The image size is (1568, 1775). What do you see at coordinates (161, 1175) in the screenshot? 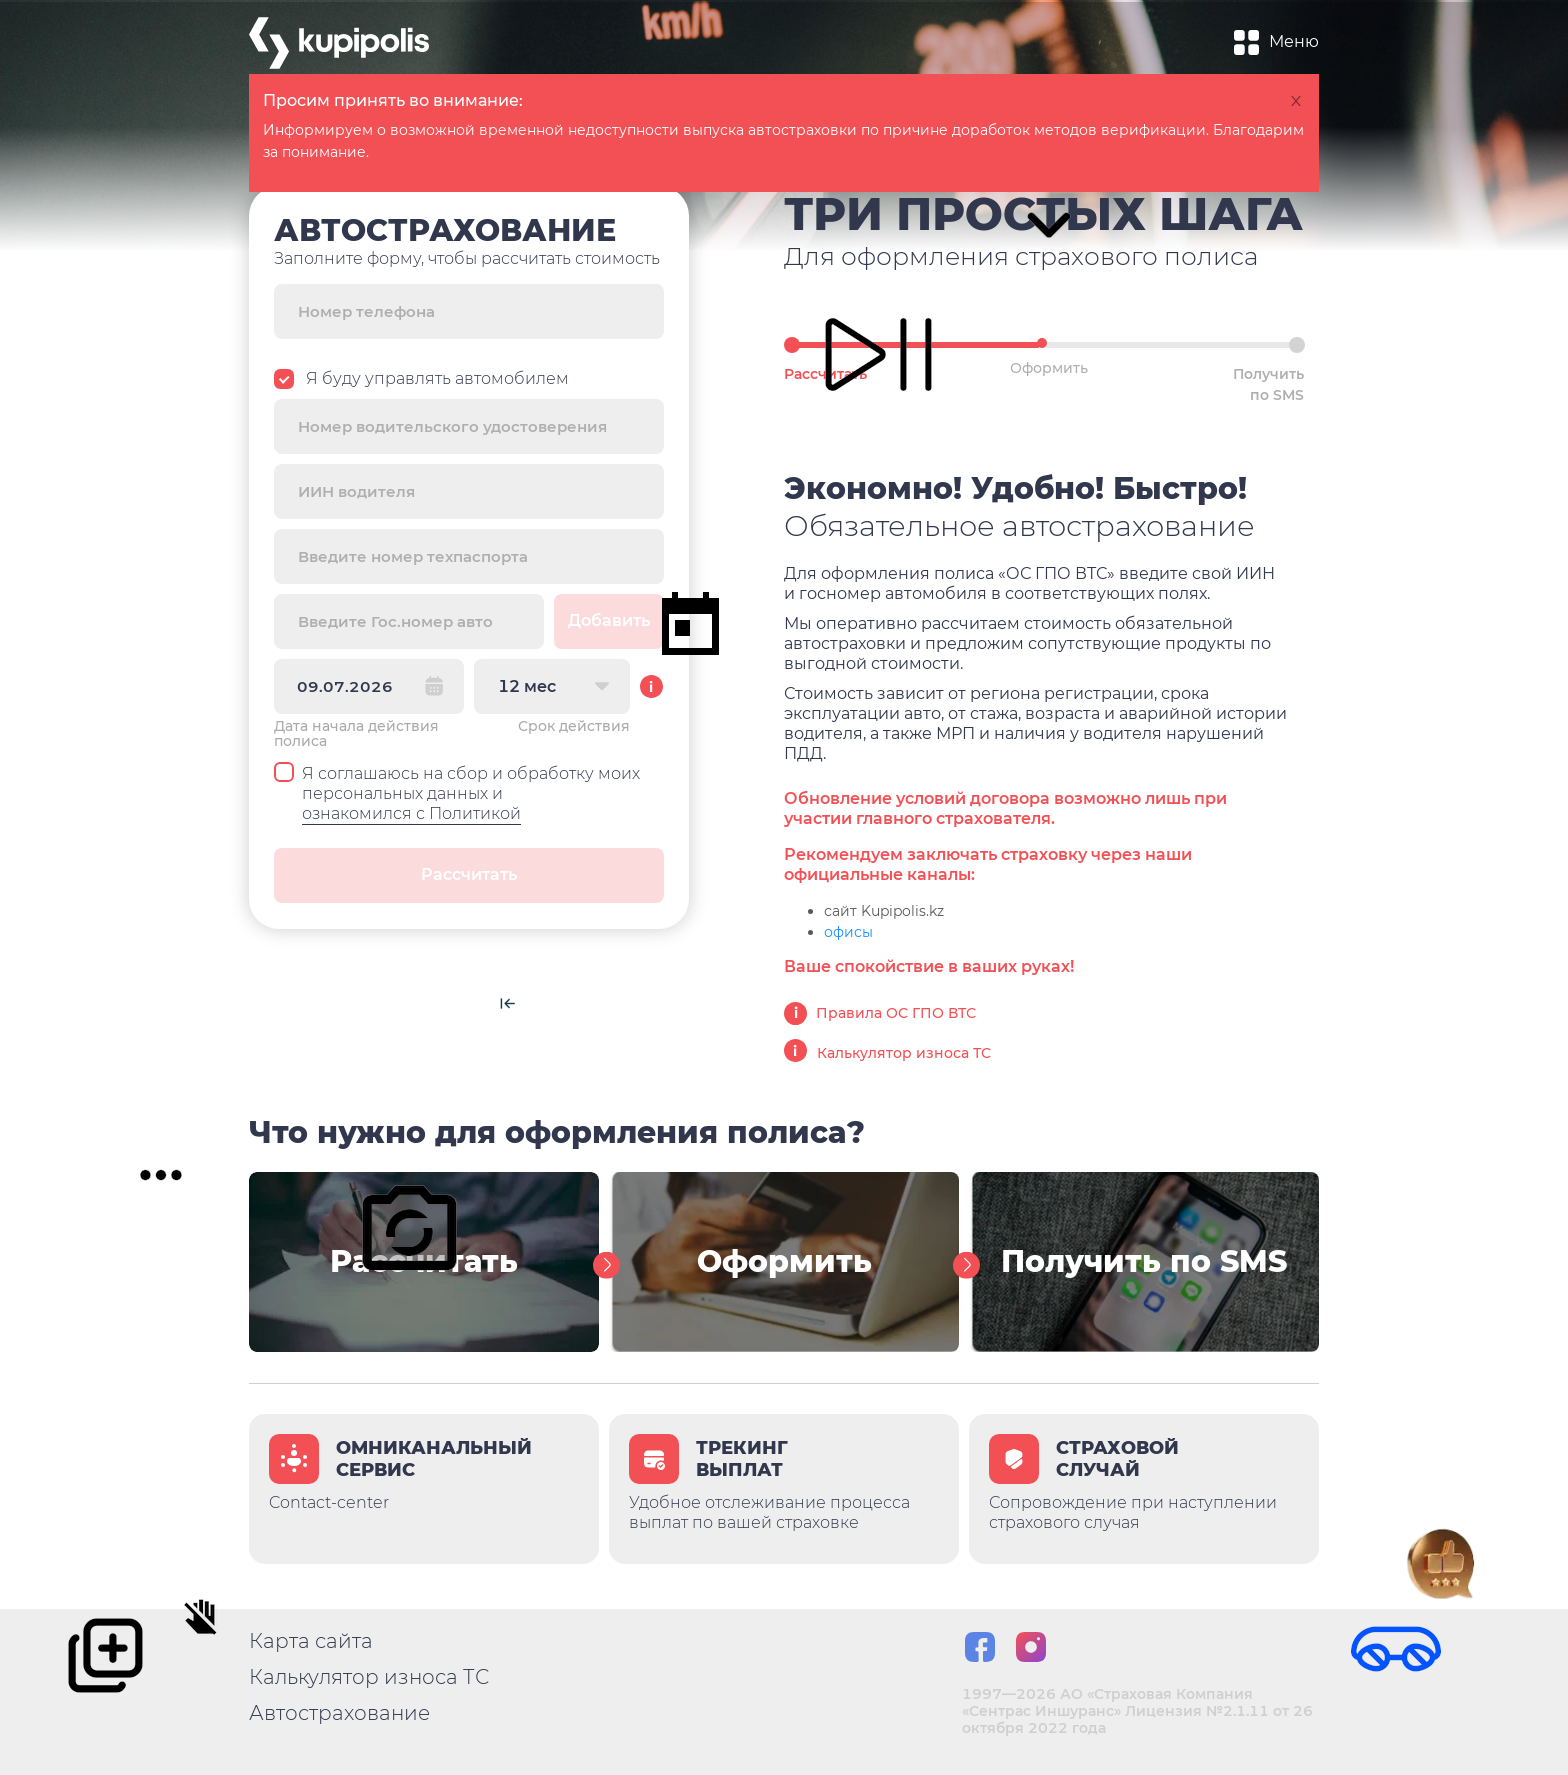
I see `access additional options or actions` at bounding box center [161, 1175].